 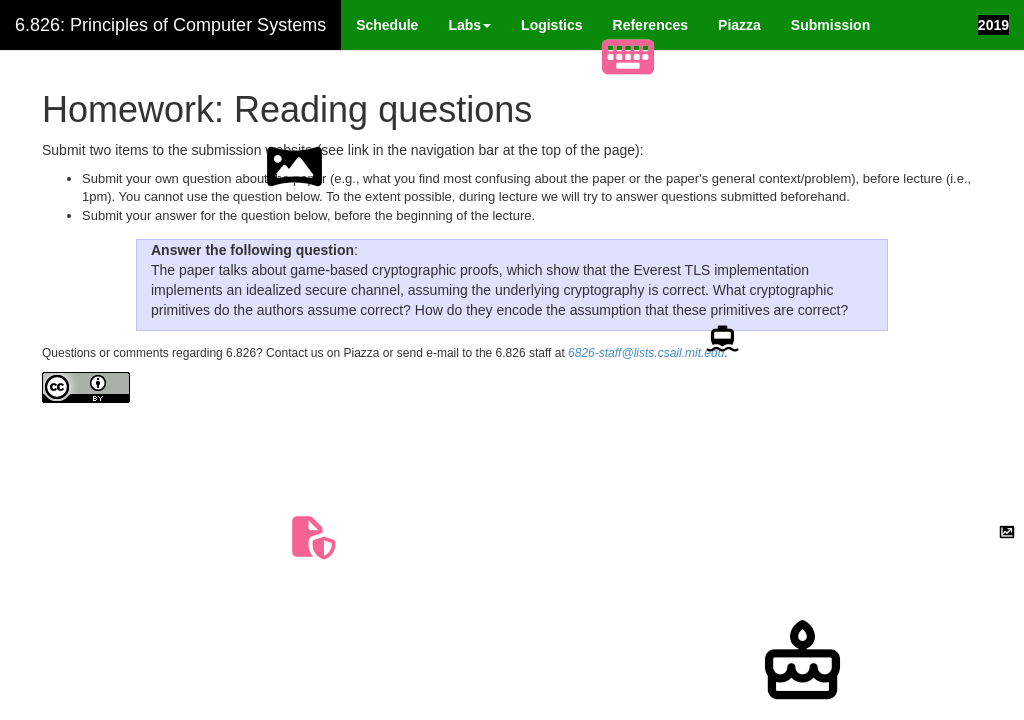 I want to click on view analytics or performance metrics, so click(x=1007, y=532).